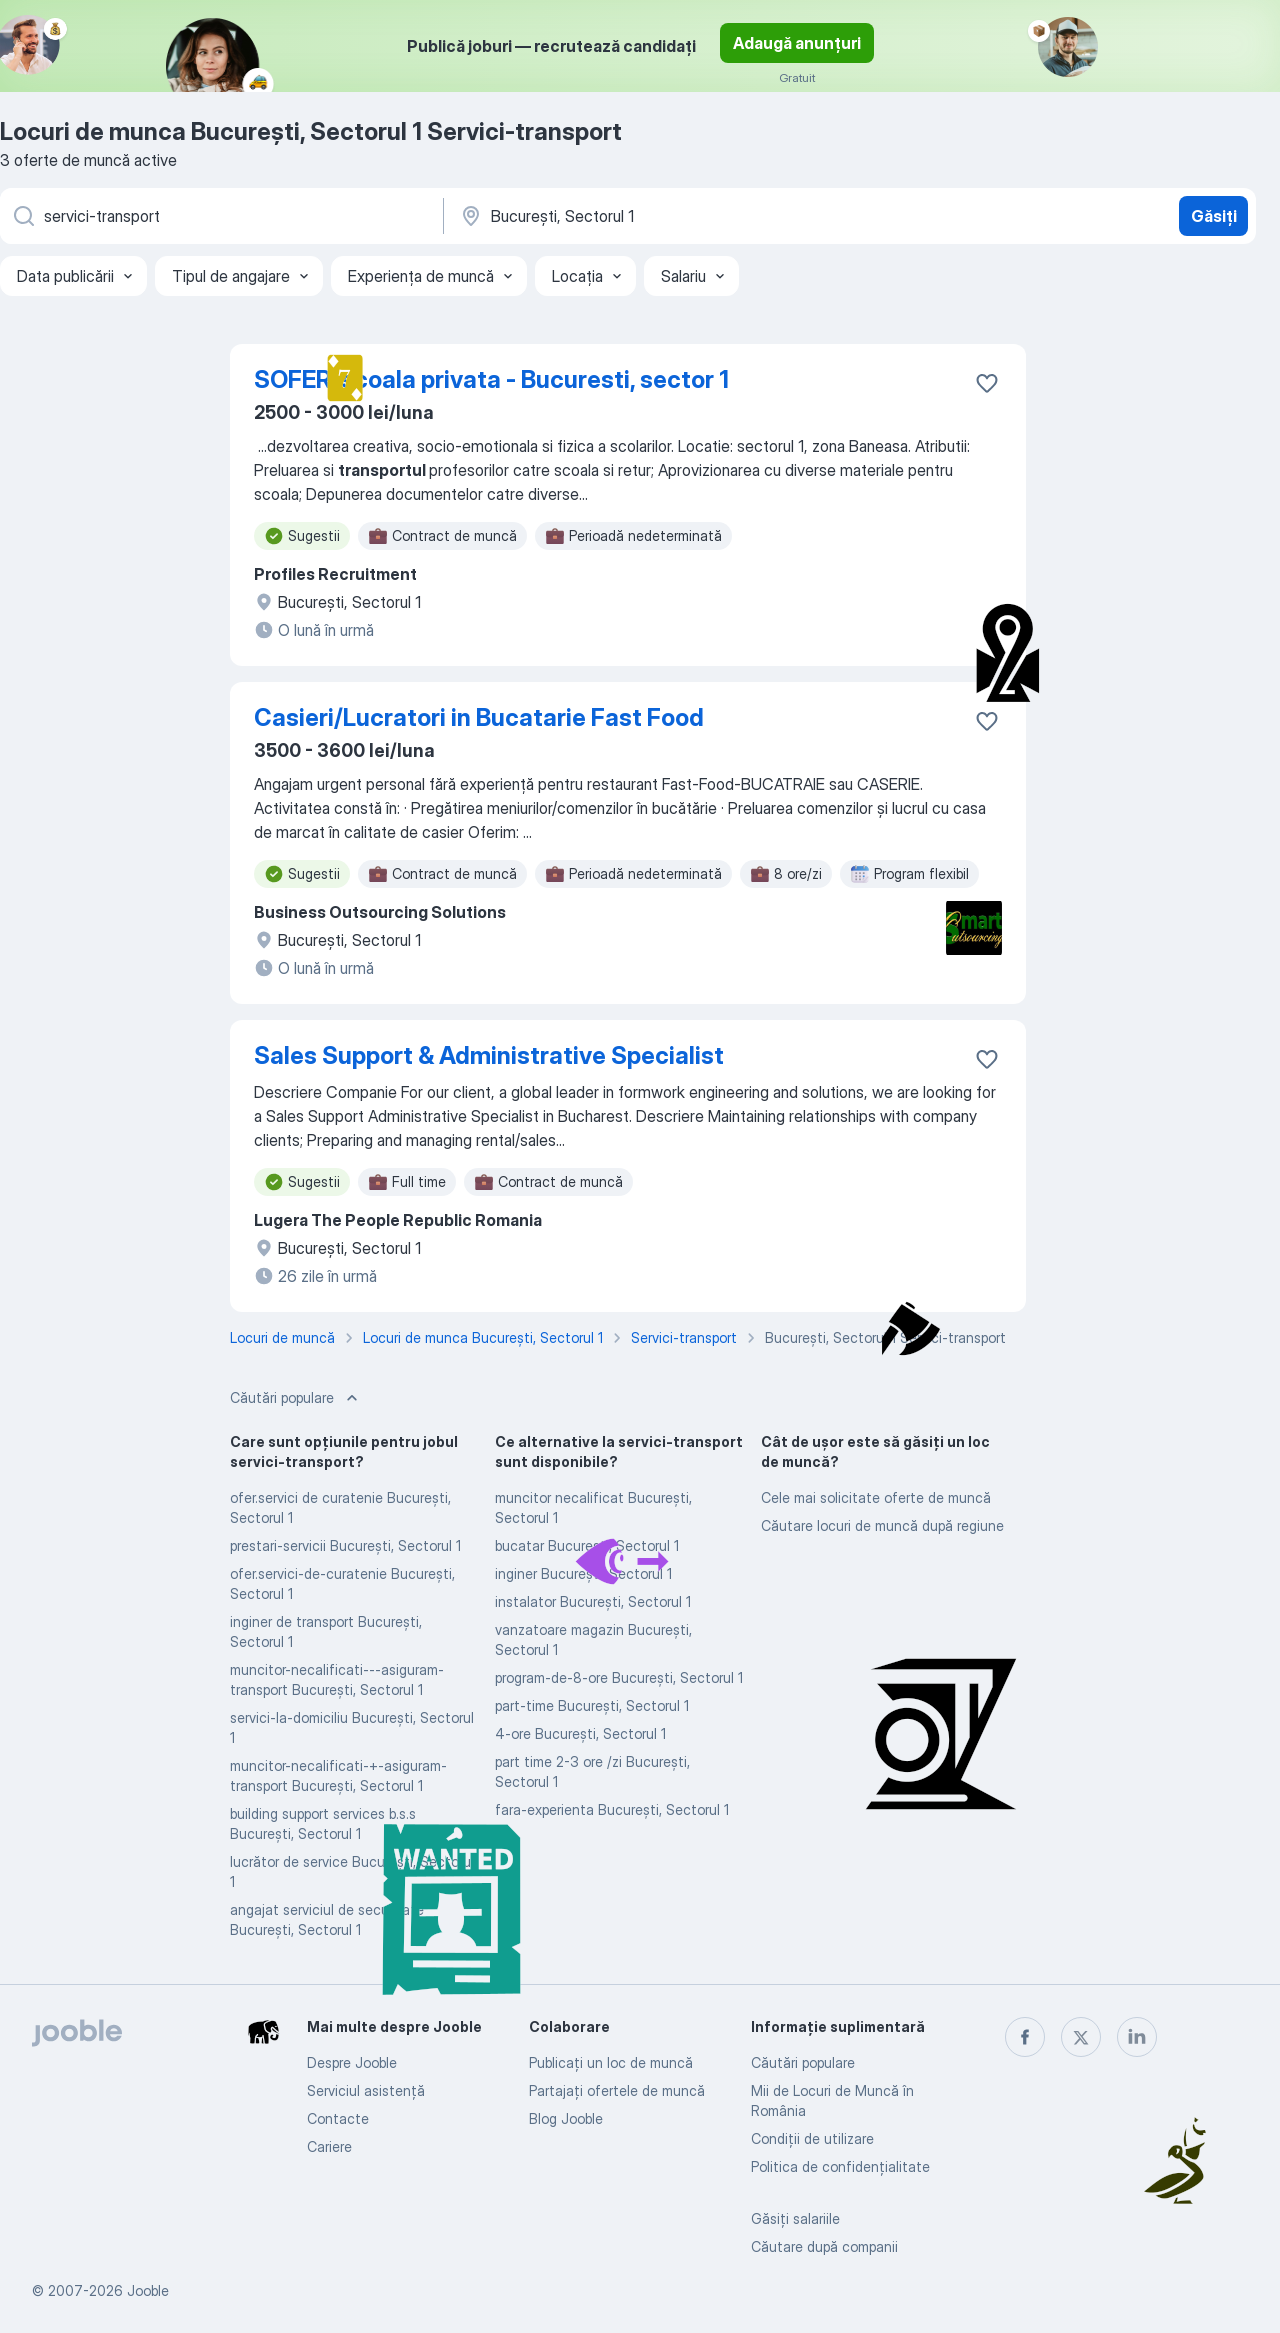  Describe the element at coordinates (1007, 652) in the screenshot. I see `religious or faith-based game element` at that location.